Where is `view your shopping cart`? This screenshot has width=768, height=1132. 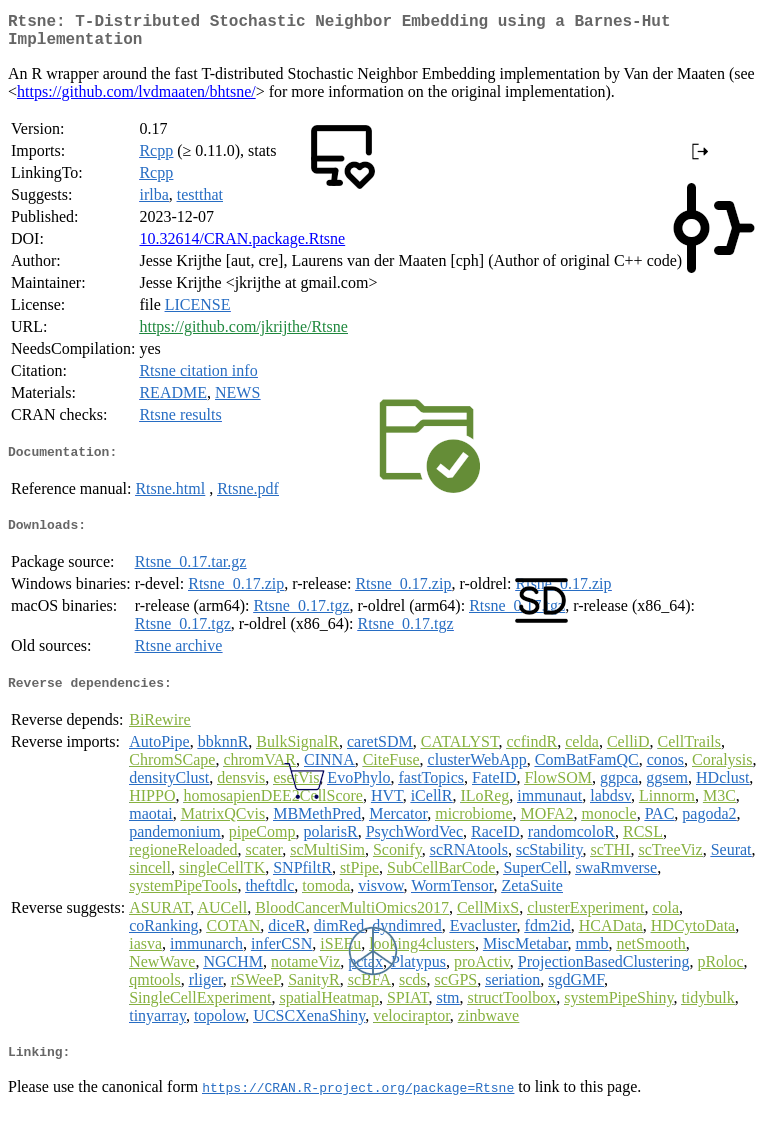
view your shopping cart is located at coordinates (305, 781).